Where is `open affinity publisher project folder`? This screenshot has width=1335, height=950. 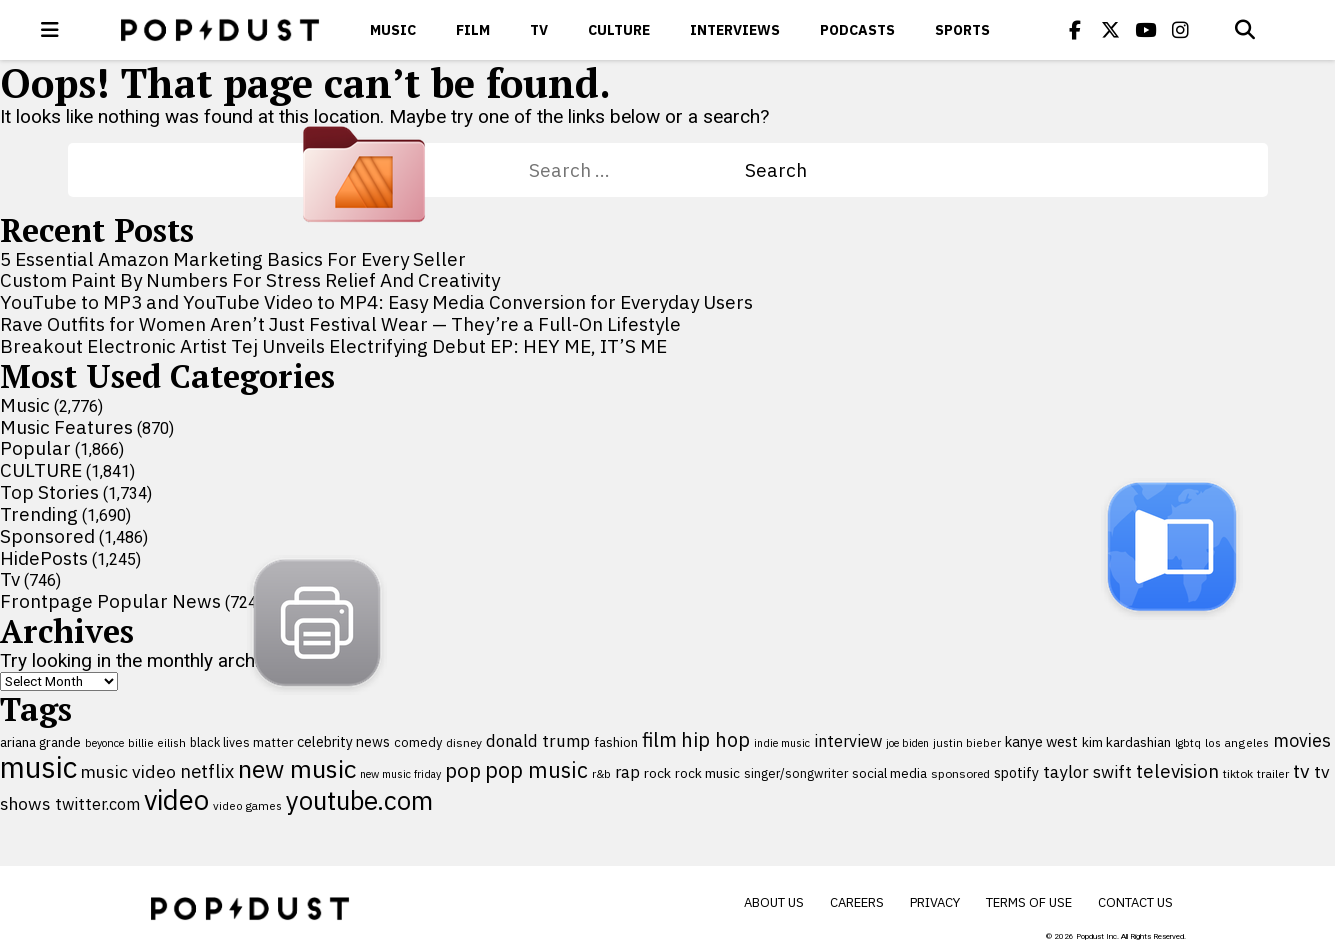 open affinity publisher project folder is located at coordinates (363, 177).